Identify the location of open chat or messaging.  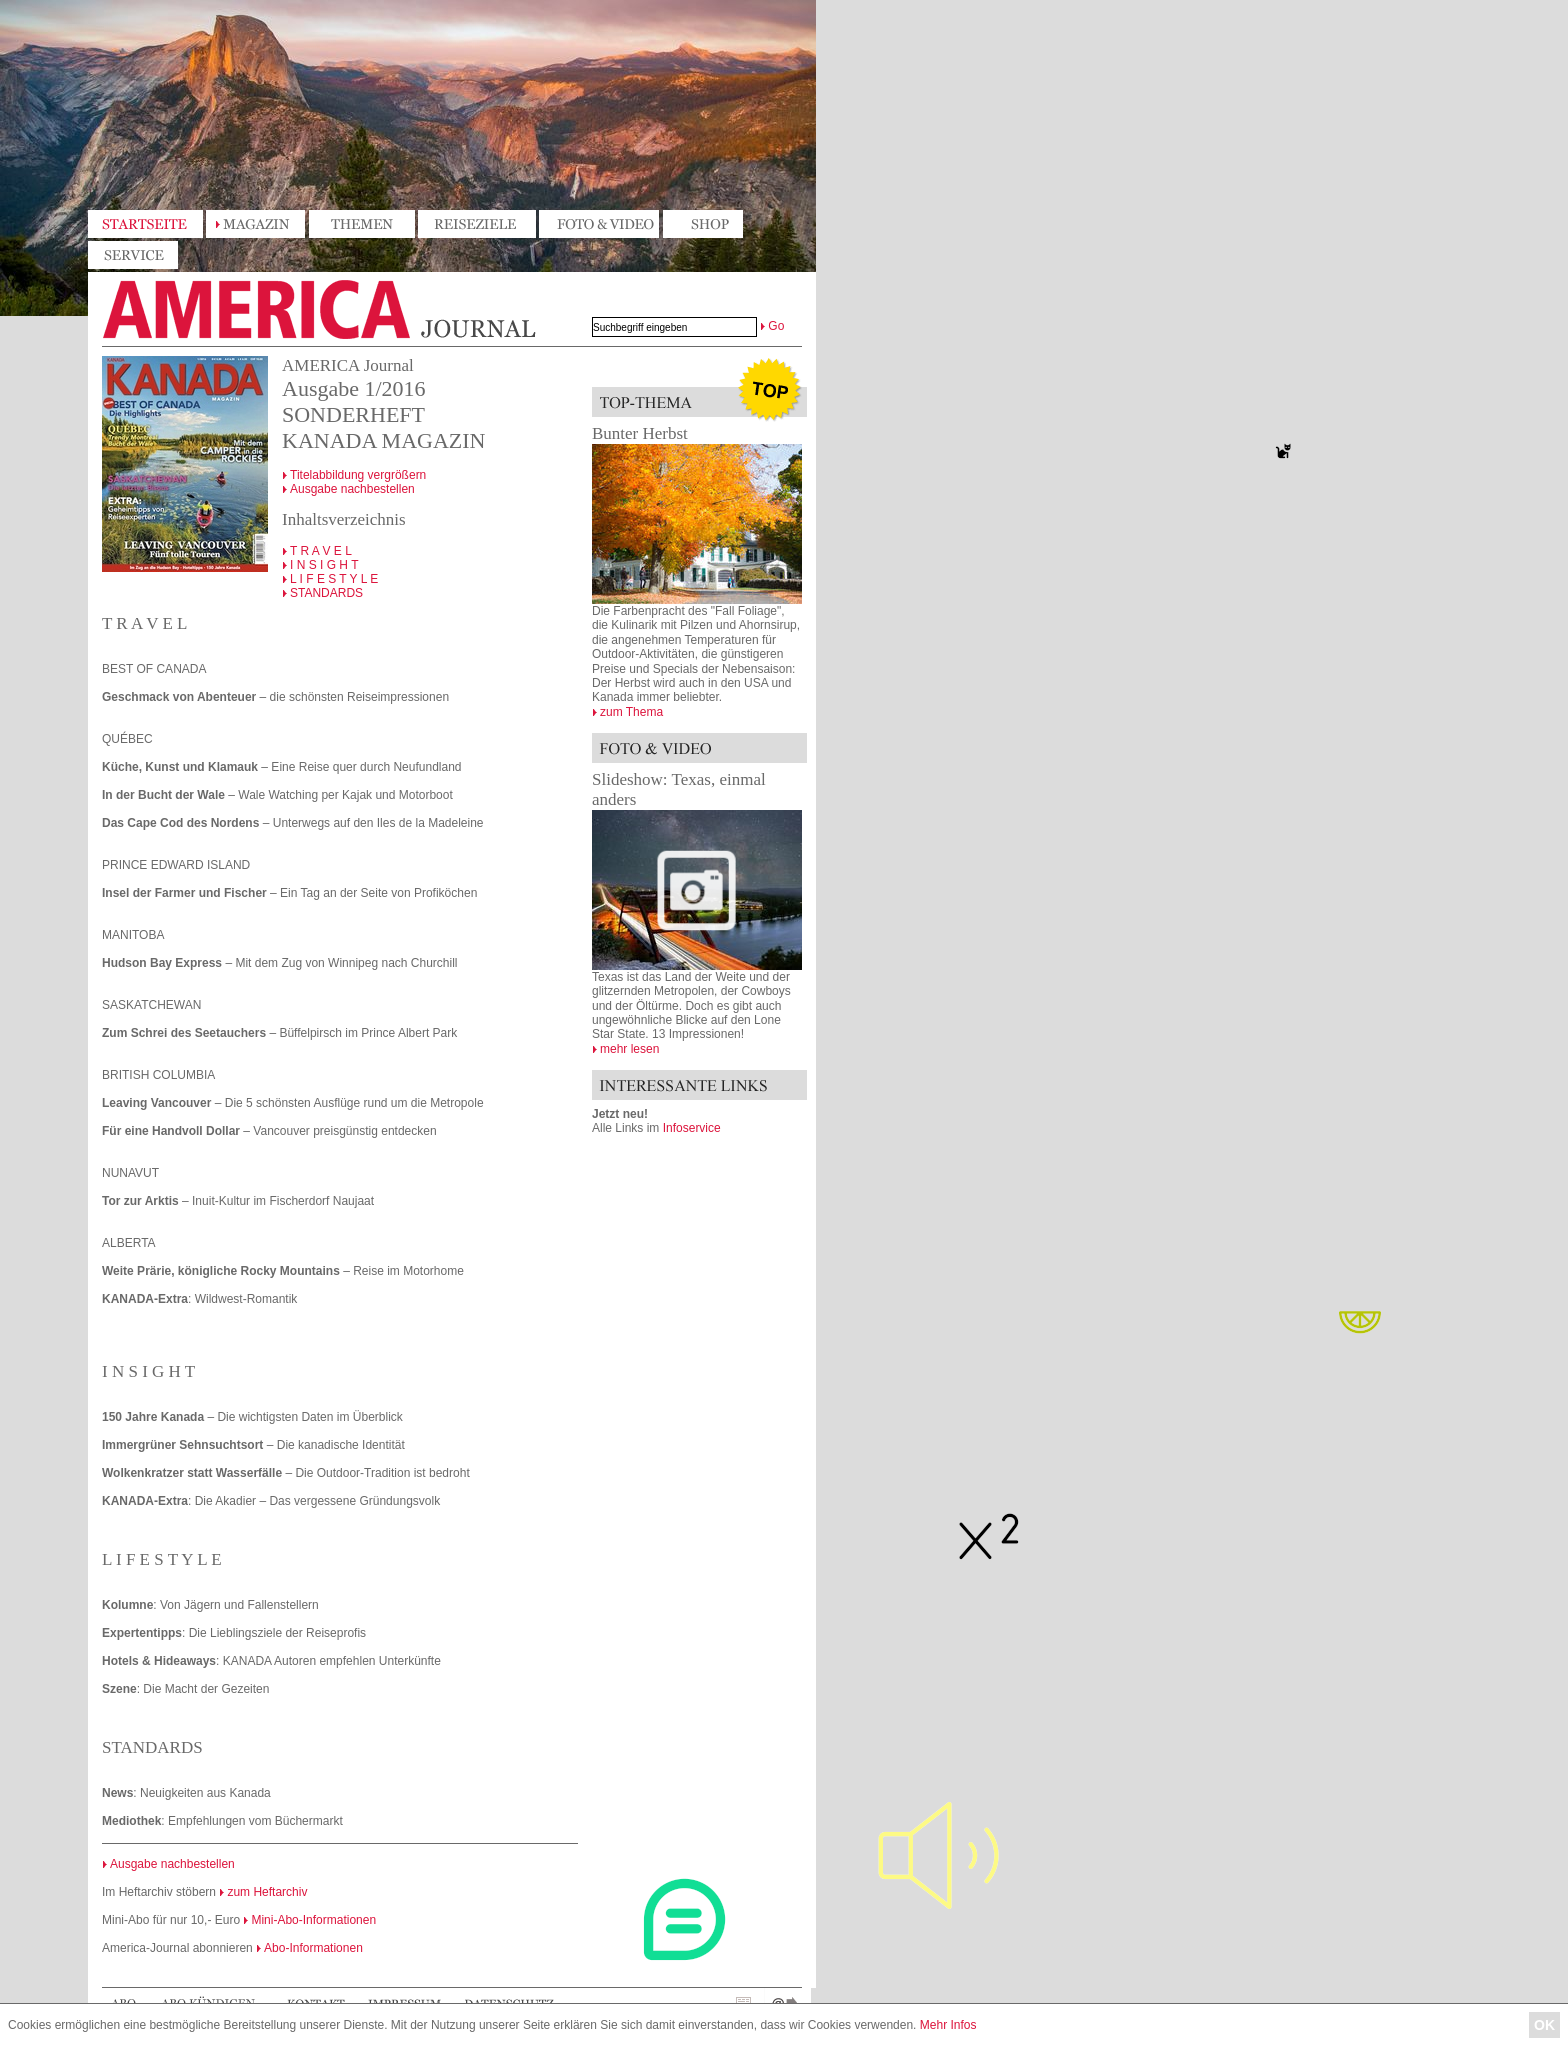
(683, 1921).